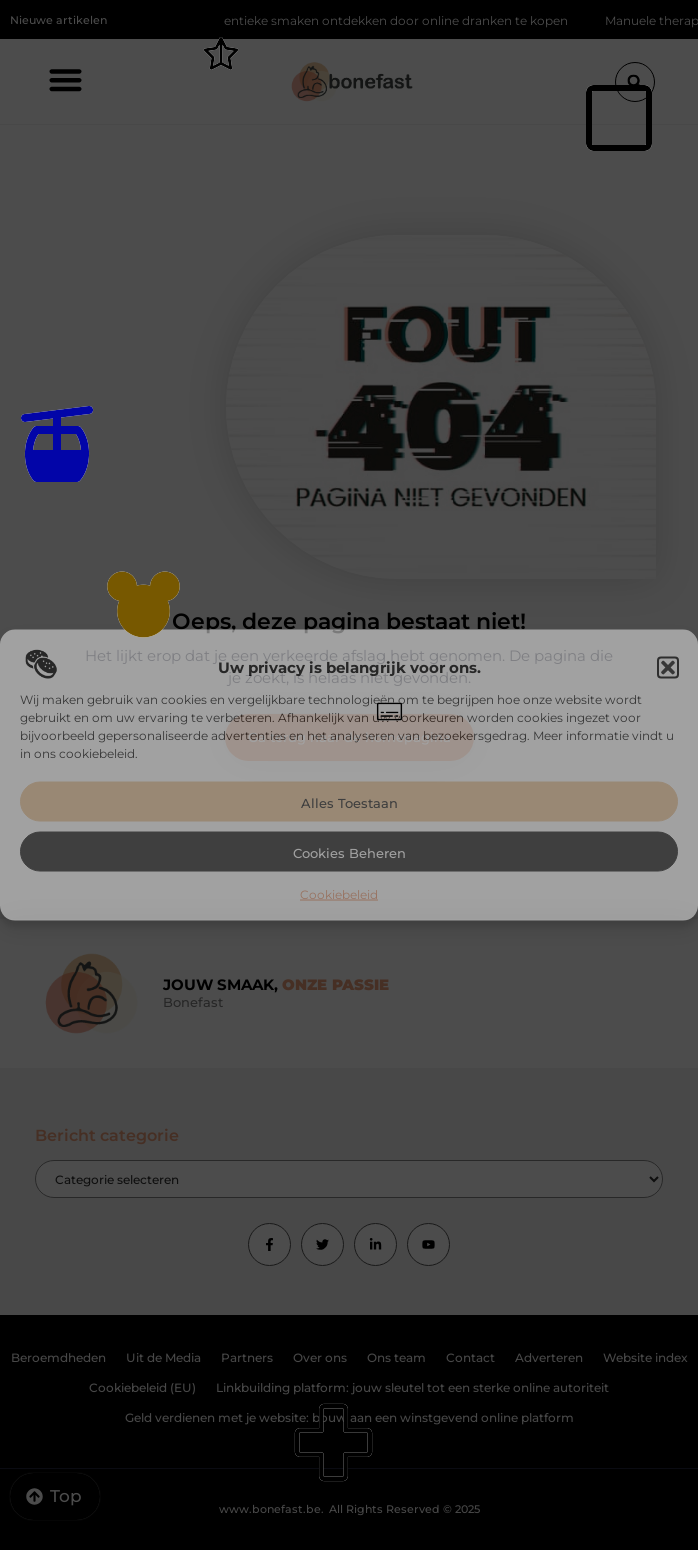  I want to click on access health or medical features, so click(333, 1442).